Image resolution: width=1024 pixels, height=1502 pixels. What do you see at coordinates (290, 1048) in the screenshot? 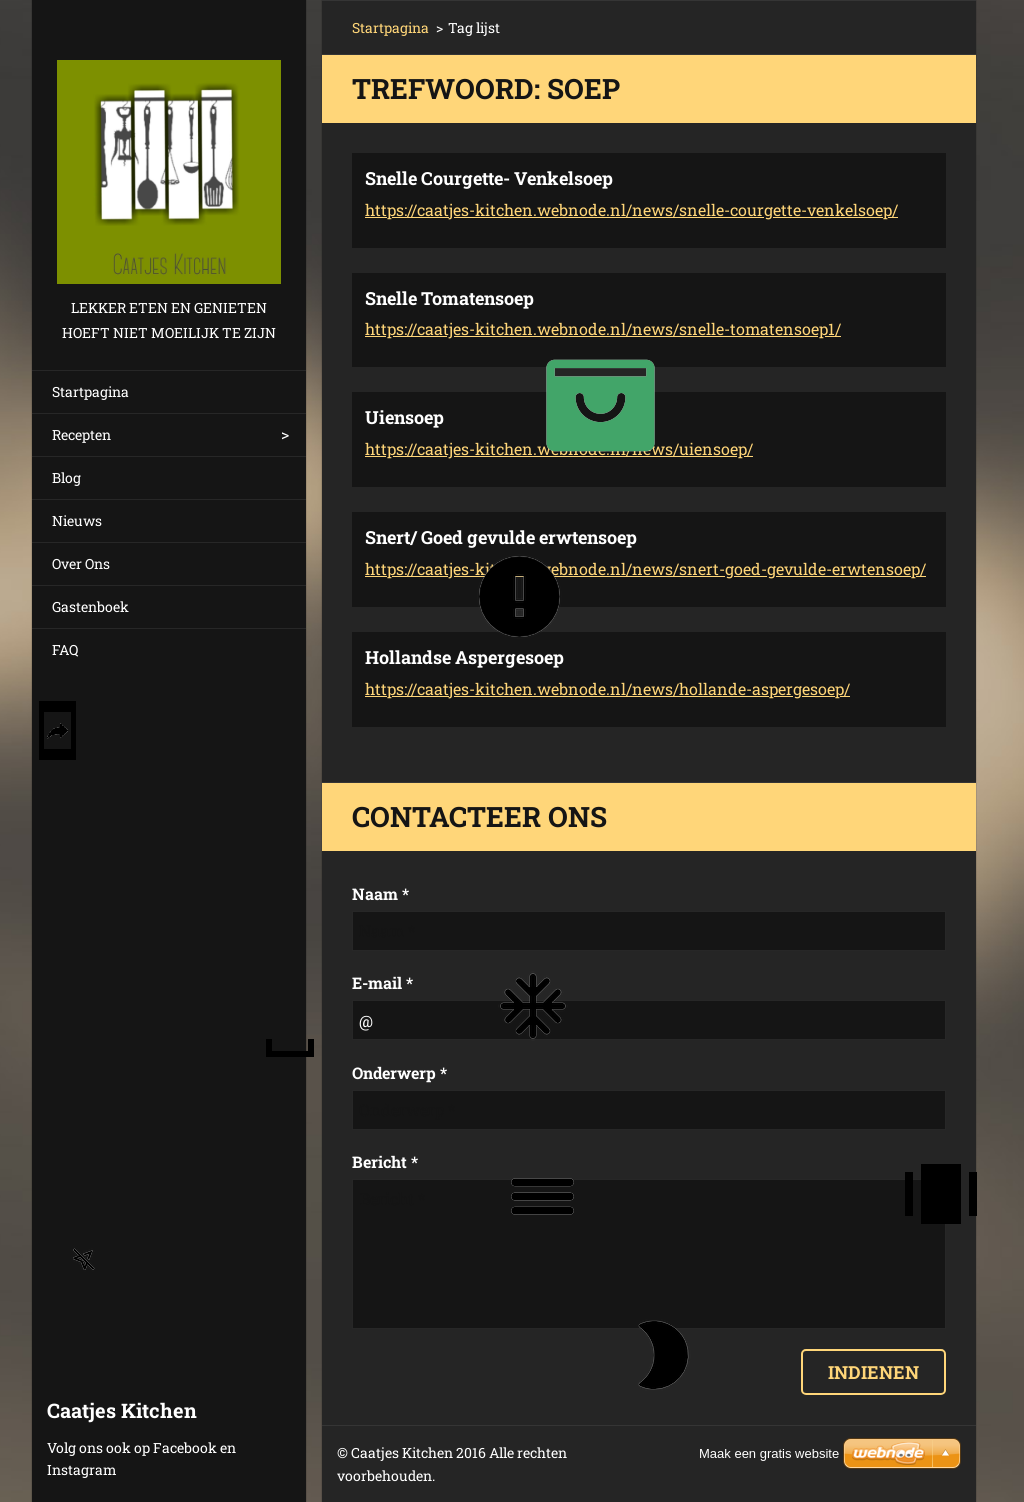
I see `insert a space character` at bounding box center [290, 1048].